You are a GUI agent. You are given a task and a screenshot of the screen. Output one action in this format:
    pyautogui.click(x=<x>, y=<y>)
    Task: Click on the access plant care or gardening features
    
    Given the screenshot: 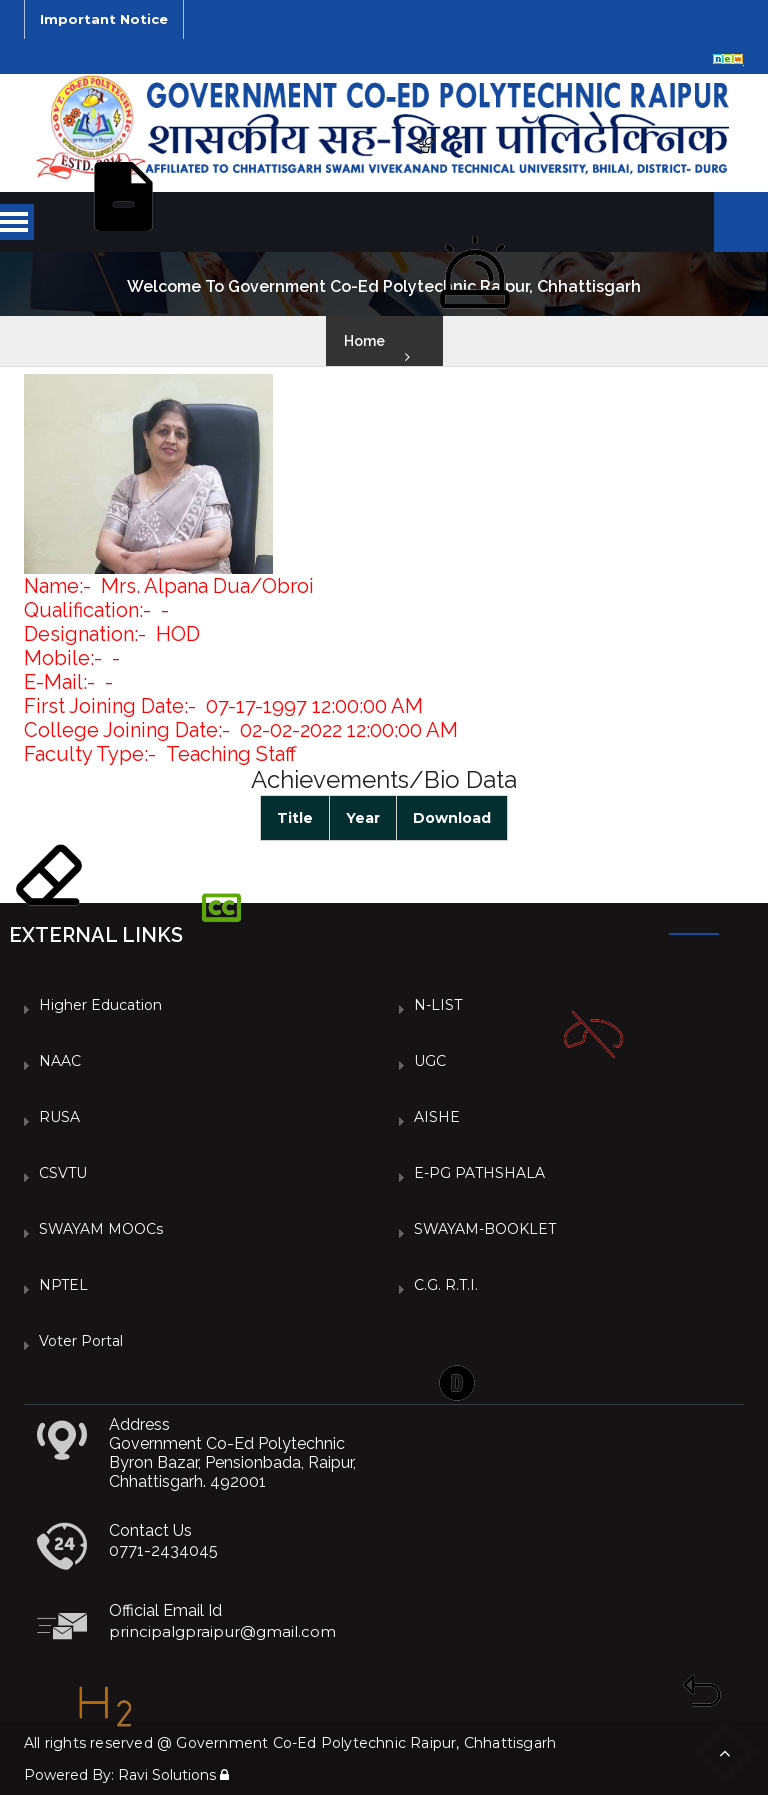 What is the action you would take?
    pyautogui.click(x=425, y=145)
    